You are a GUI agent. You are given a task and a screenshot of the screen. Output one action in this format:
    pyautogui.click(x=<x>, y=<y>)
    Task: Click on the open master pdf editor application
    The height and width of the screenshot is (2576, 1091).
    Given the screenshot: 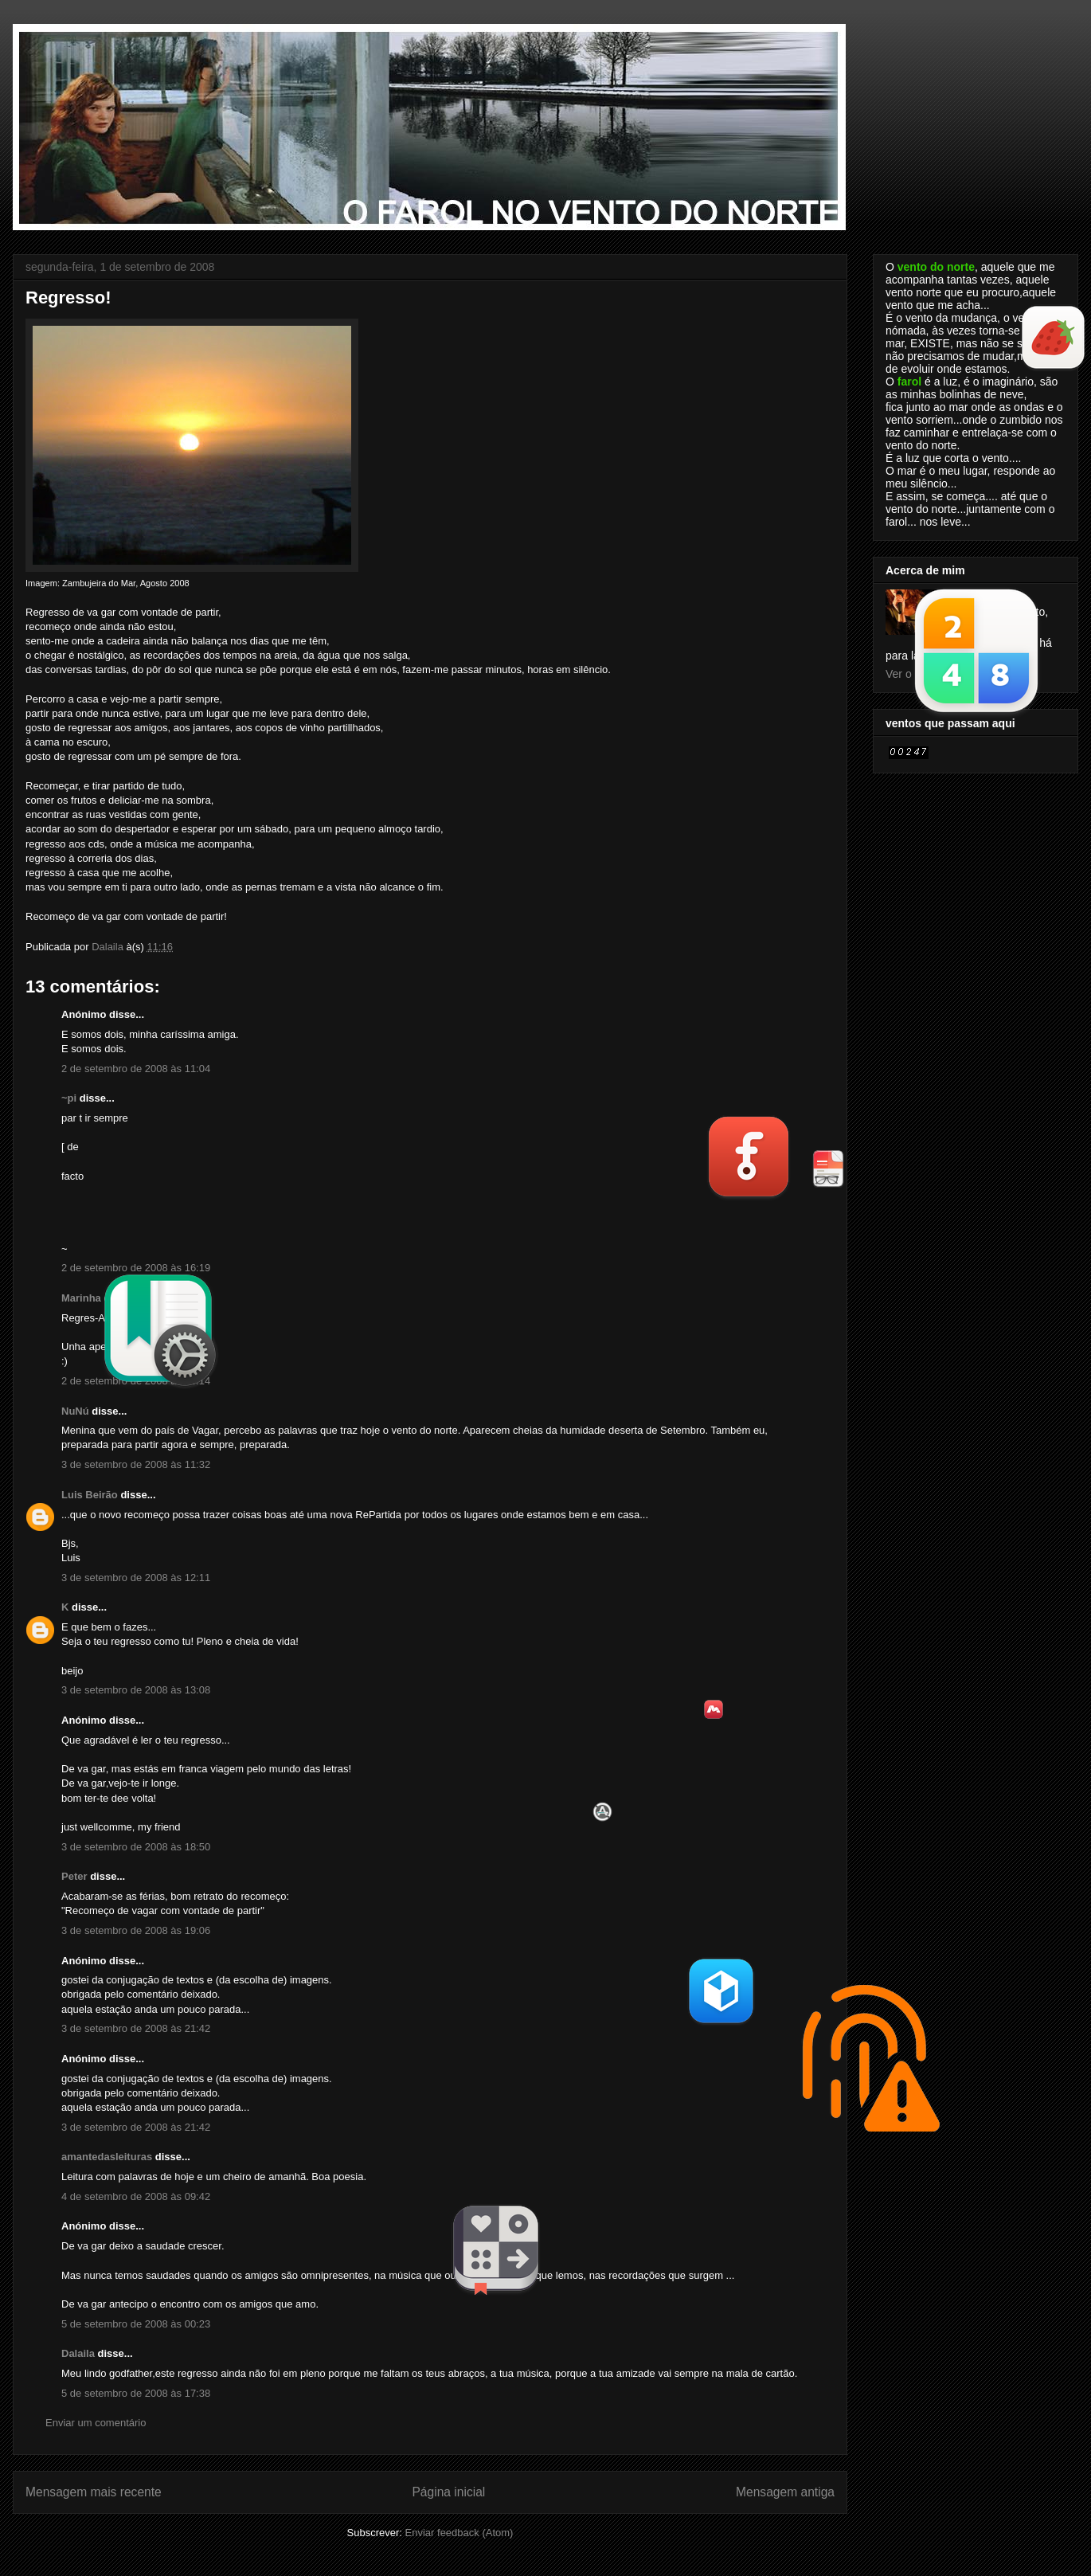 What is the action you would take?
    pyautogui.click(x=714, y=1709)
    